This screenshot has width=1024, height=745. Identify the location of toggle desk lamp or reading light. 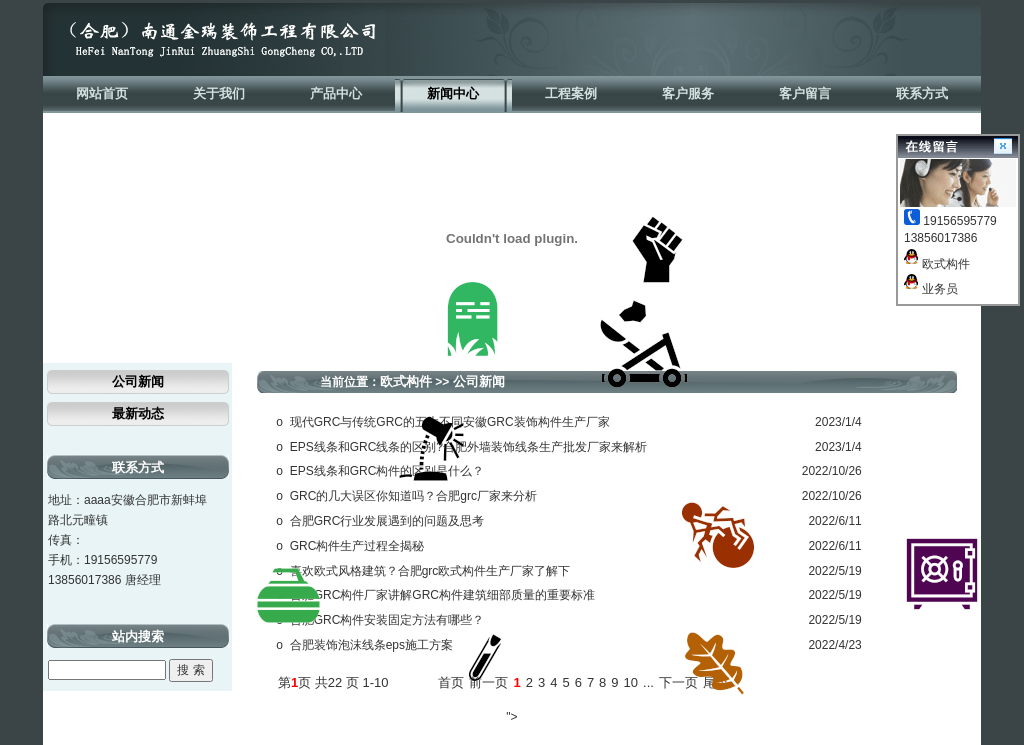
(431, 448).